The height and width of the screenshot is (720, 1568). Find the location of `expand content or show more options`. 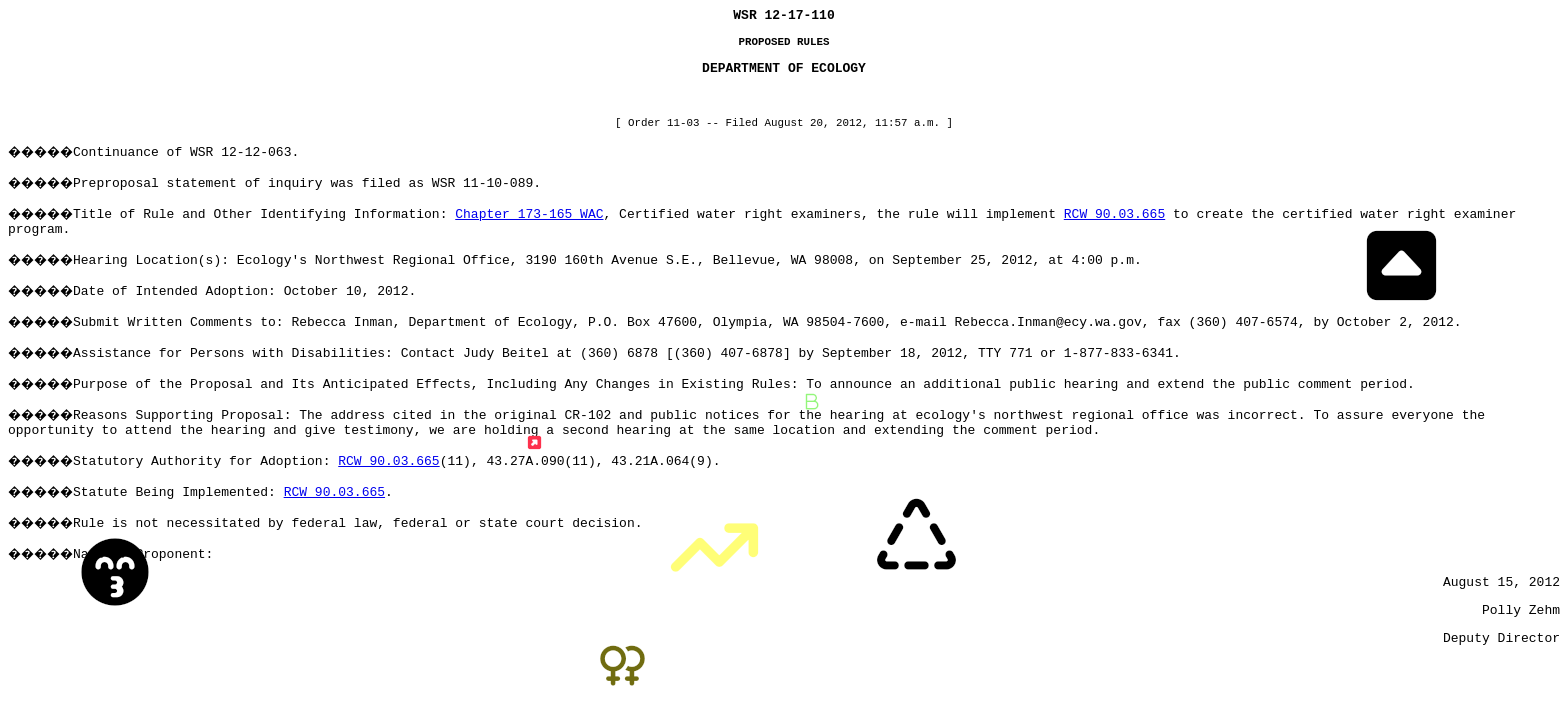

expand content or show more options is located at coordinates (1401, 265).